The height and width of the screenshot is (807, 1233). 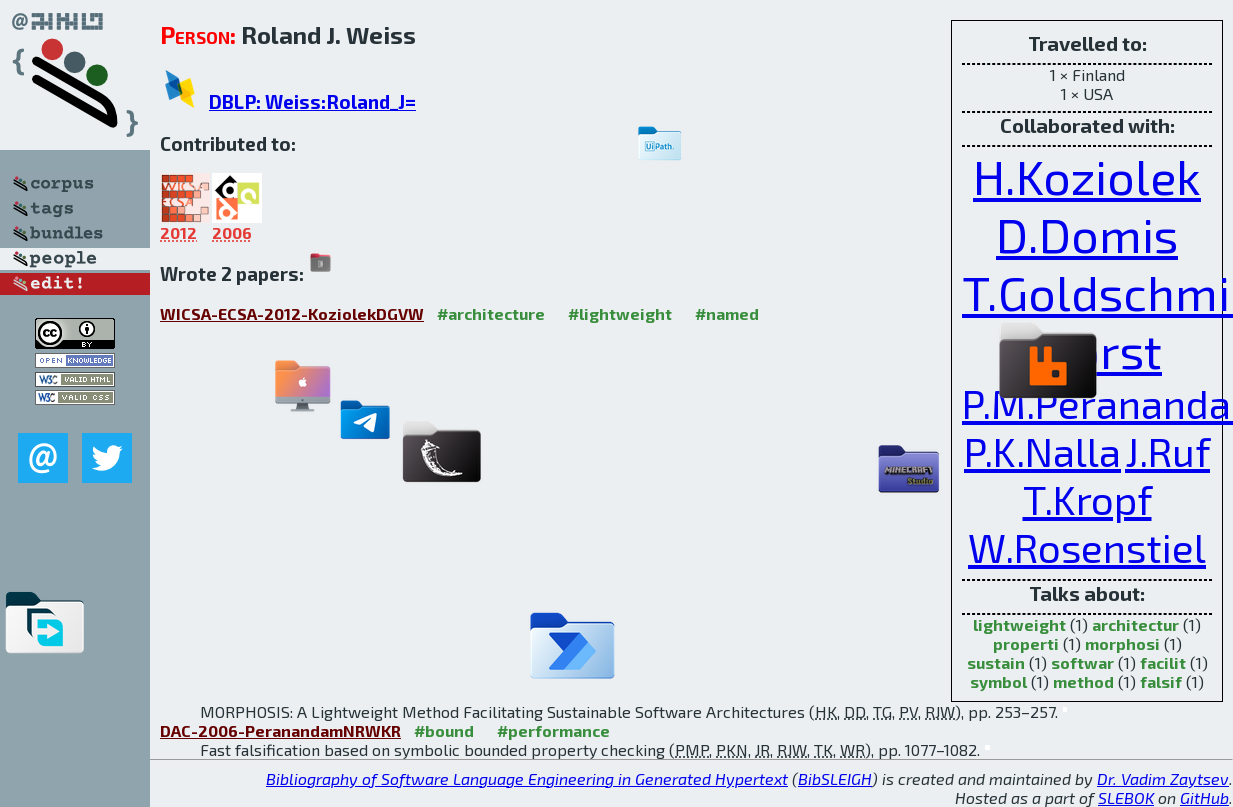 I want to click on open folder containing lab or experiment files, so click(x=441, y=453).